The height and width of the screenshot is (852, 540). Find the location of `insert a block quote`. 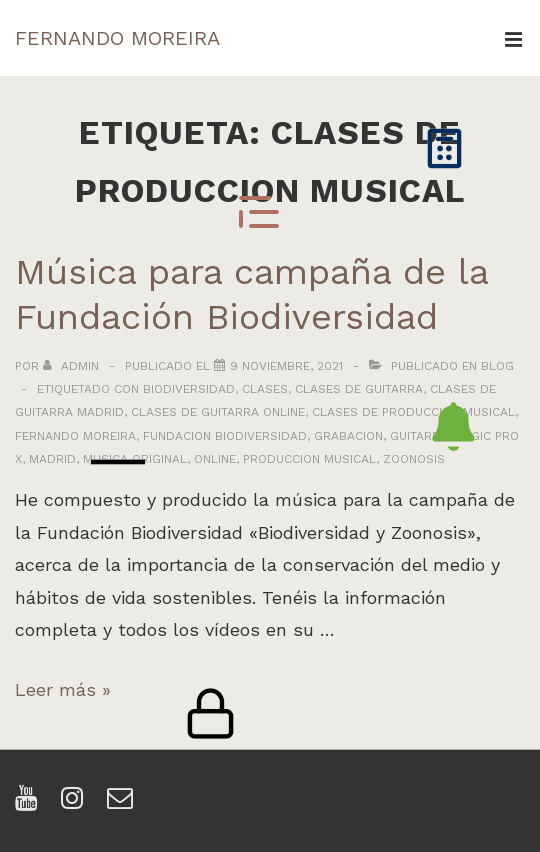

insert a block quote is located at coordinates (259, 212).